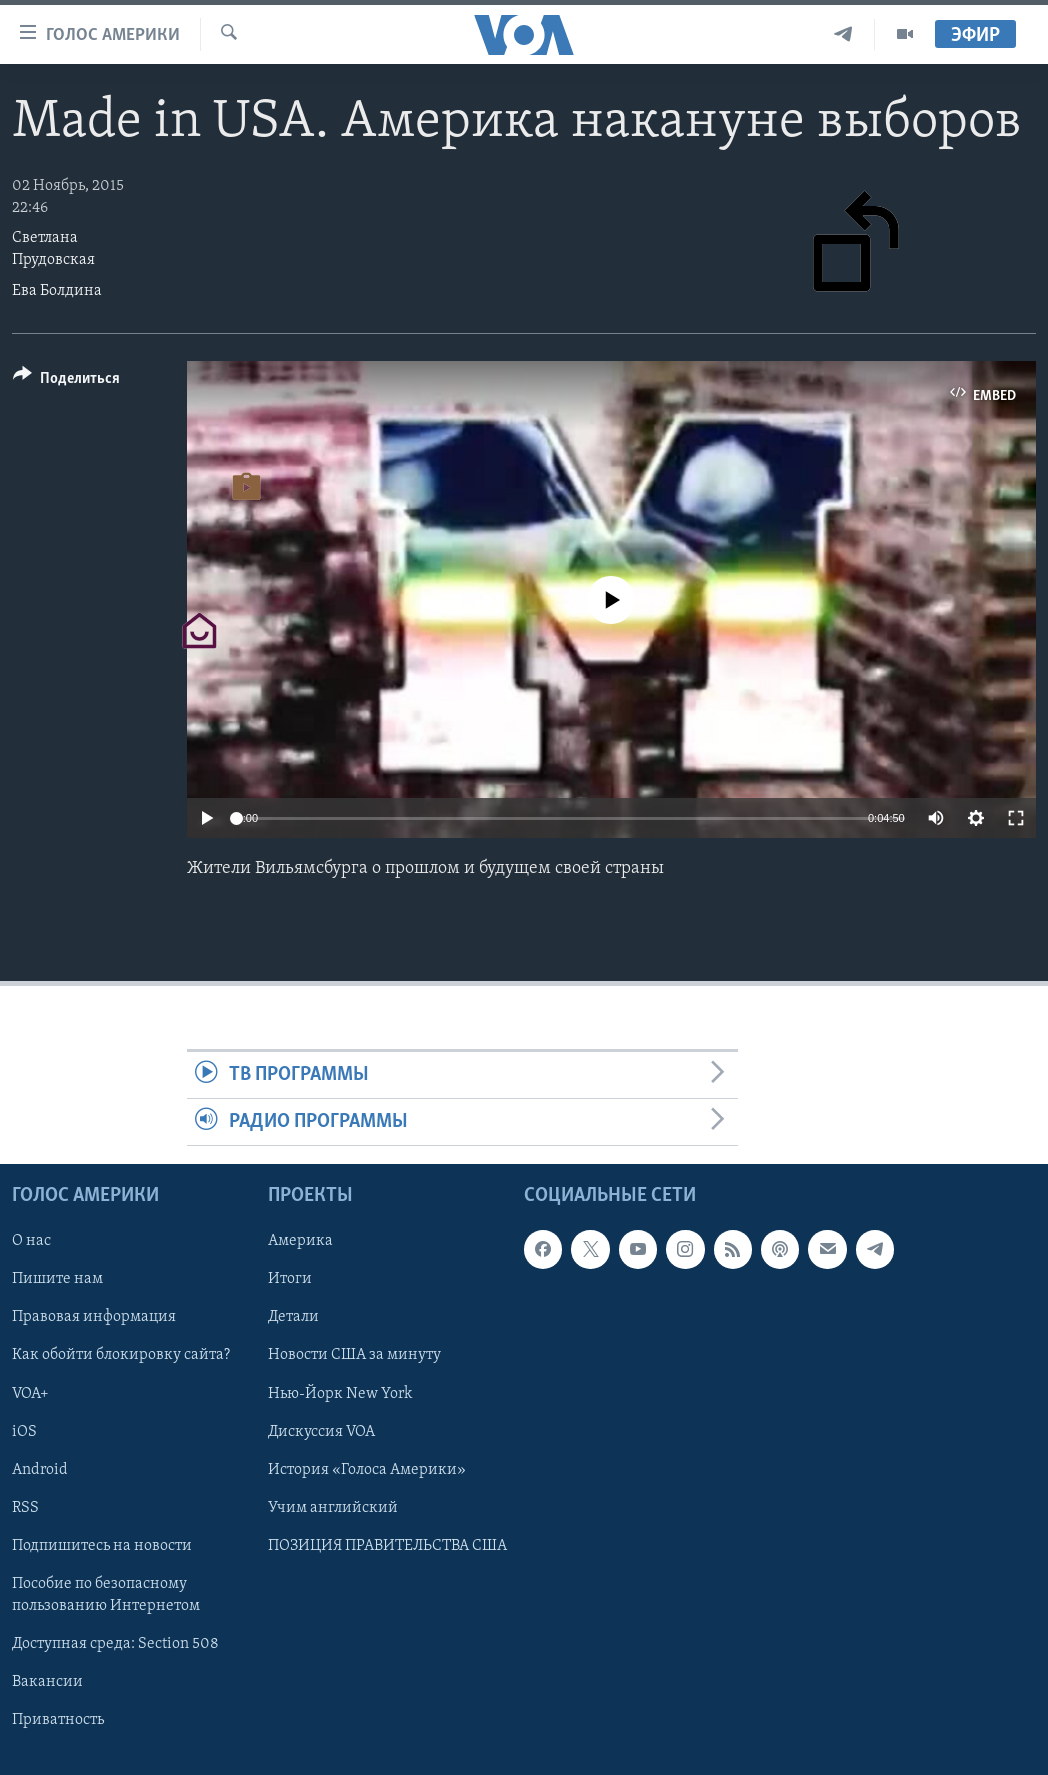 This screenshot has width=1048, height=1775. What do you see at coordinates (199, 631) in the screenshot?
I see `return to home screen` at bounding box center [199, 631].